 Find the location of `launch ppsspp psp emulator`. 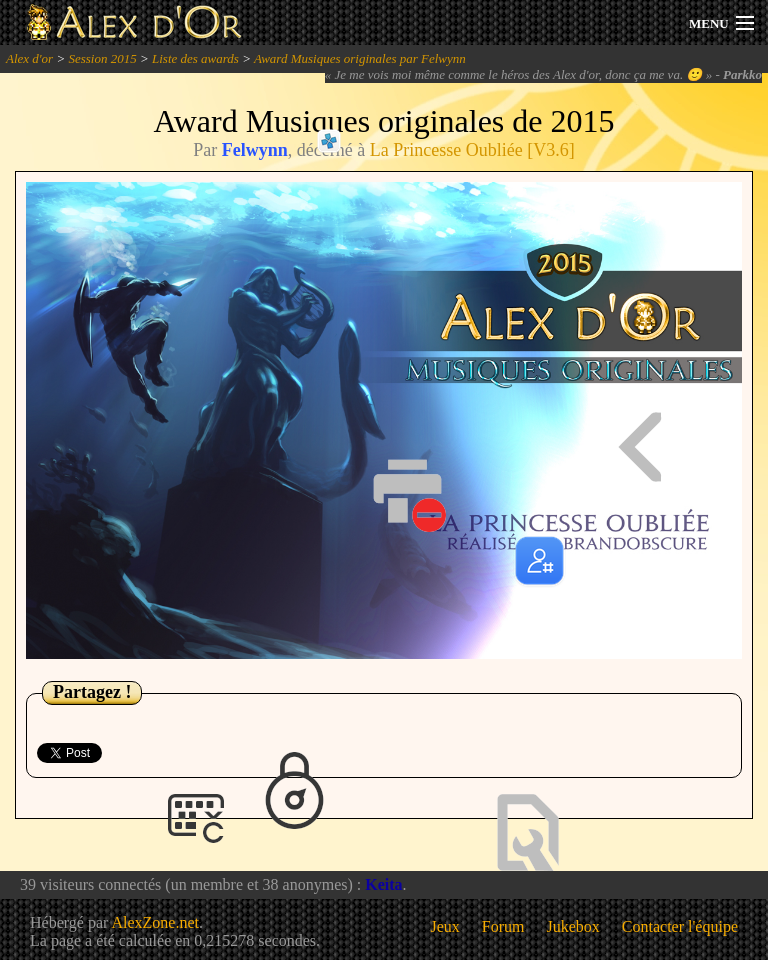

launch ppsspp psp emulator is located at coordinates (329, 141).